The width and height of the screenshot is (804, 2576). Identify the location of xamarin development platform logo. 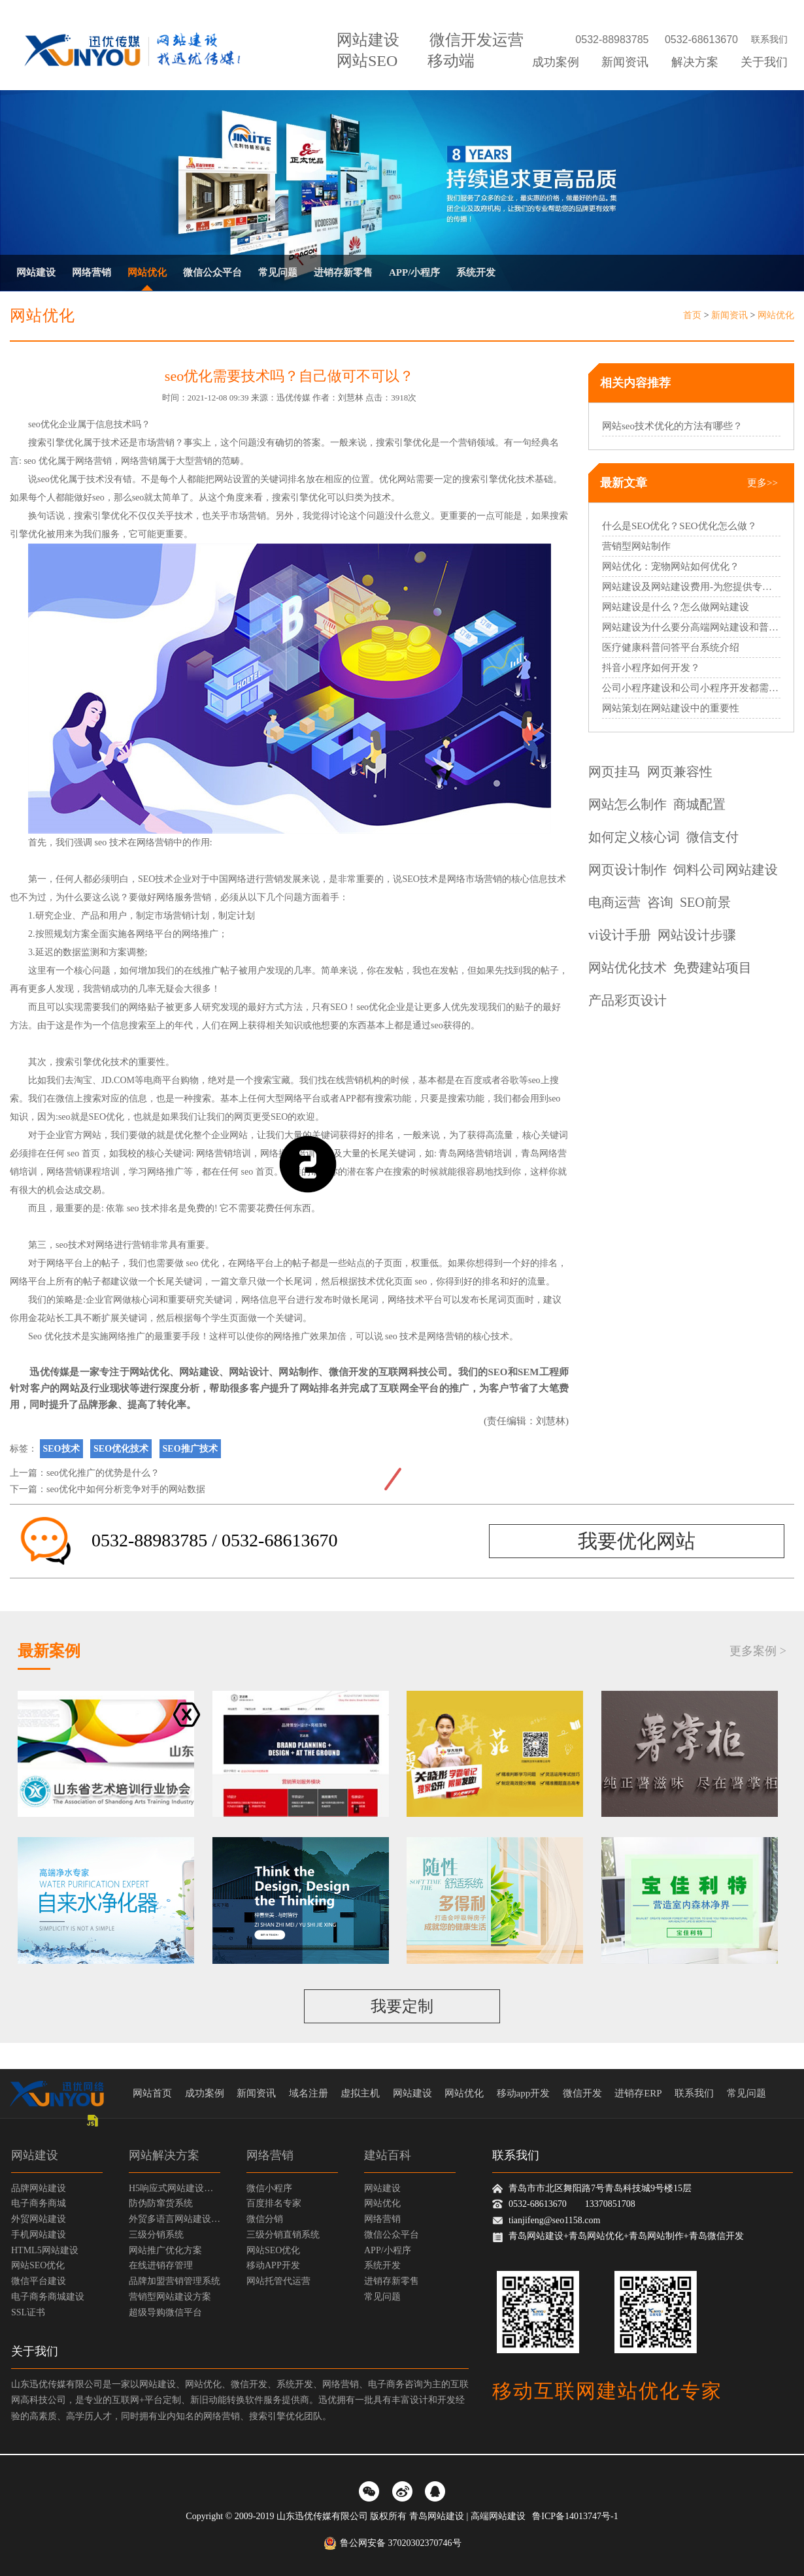
(186, 1714).